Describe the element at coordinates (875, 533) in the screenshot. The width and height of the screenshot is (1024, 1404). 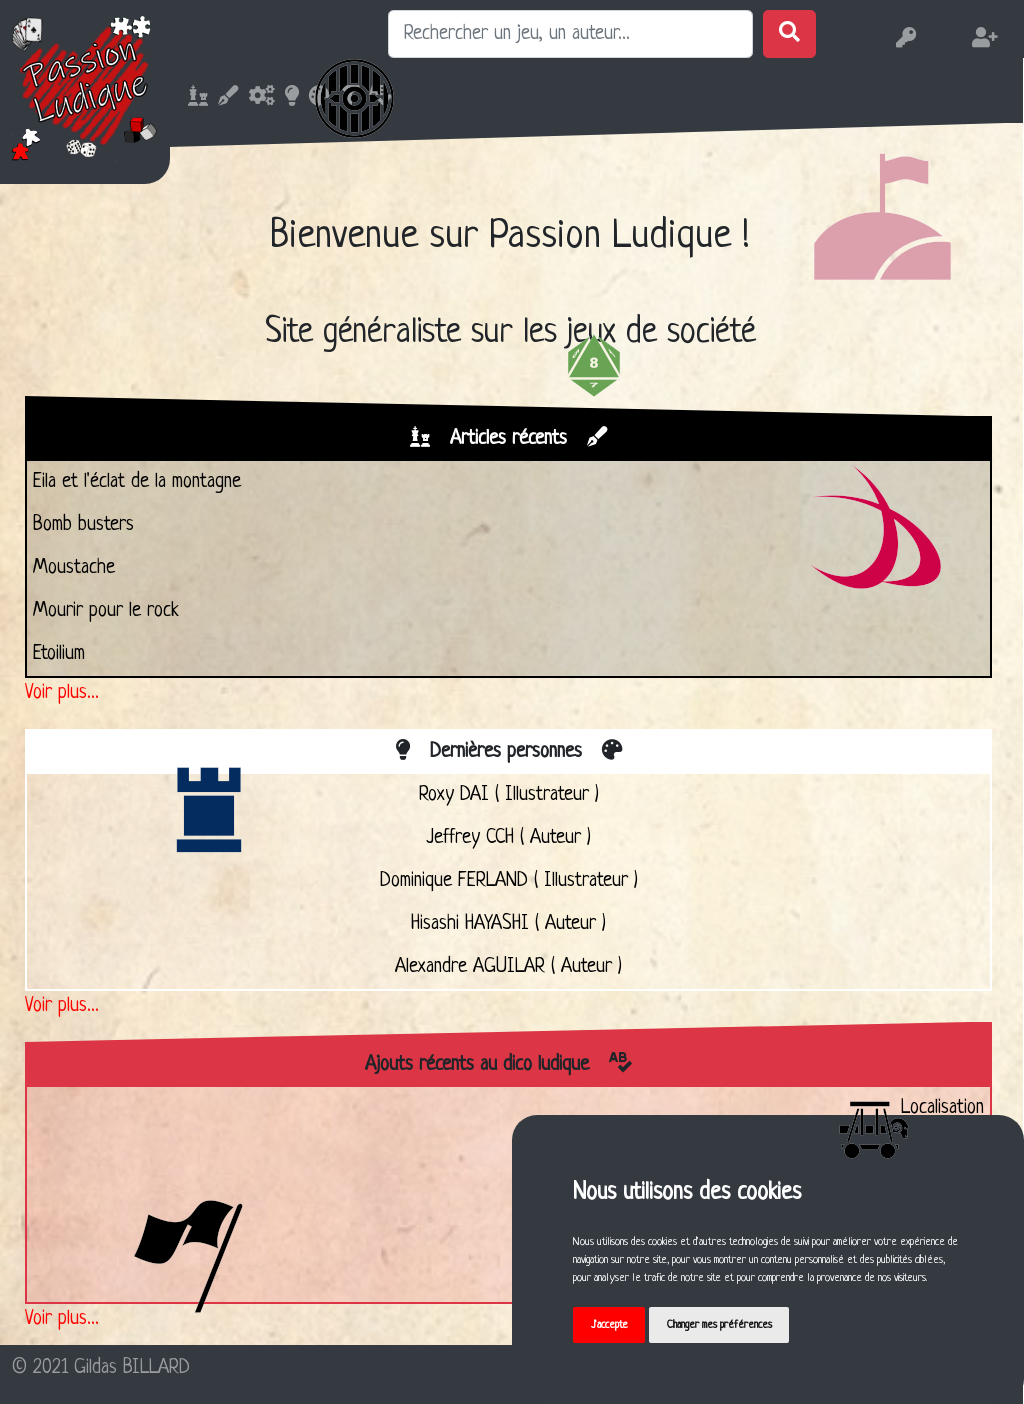
I see `indicates a slash or cutting attack action` at that location.